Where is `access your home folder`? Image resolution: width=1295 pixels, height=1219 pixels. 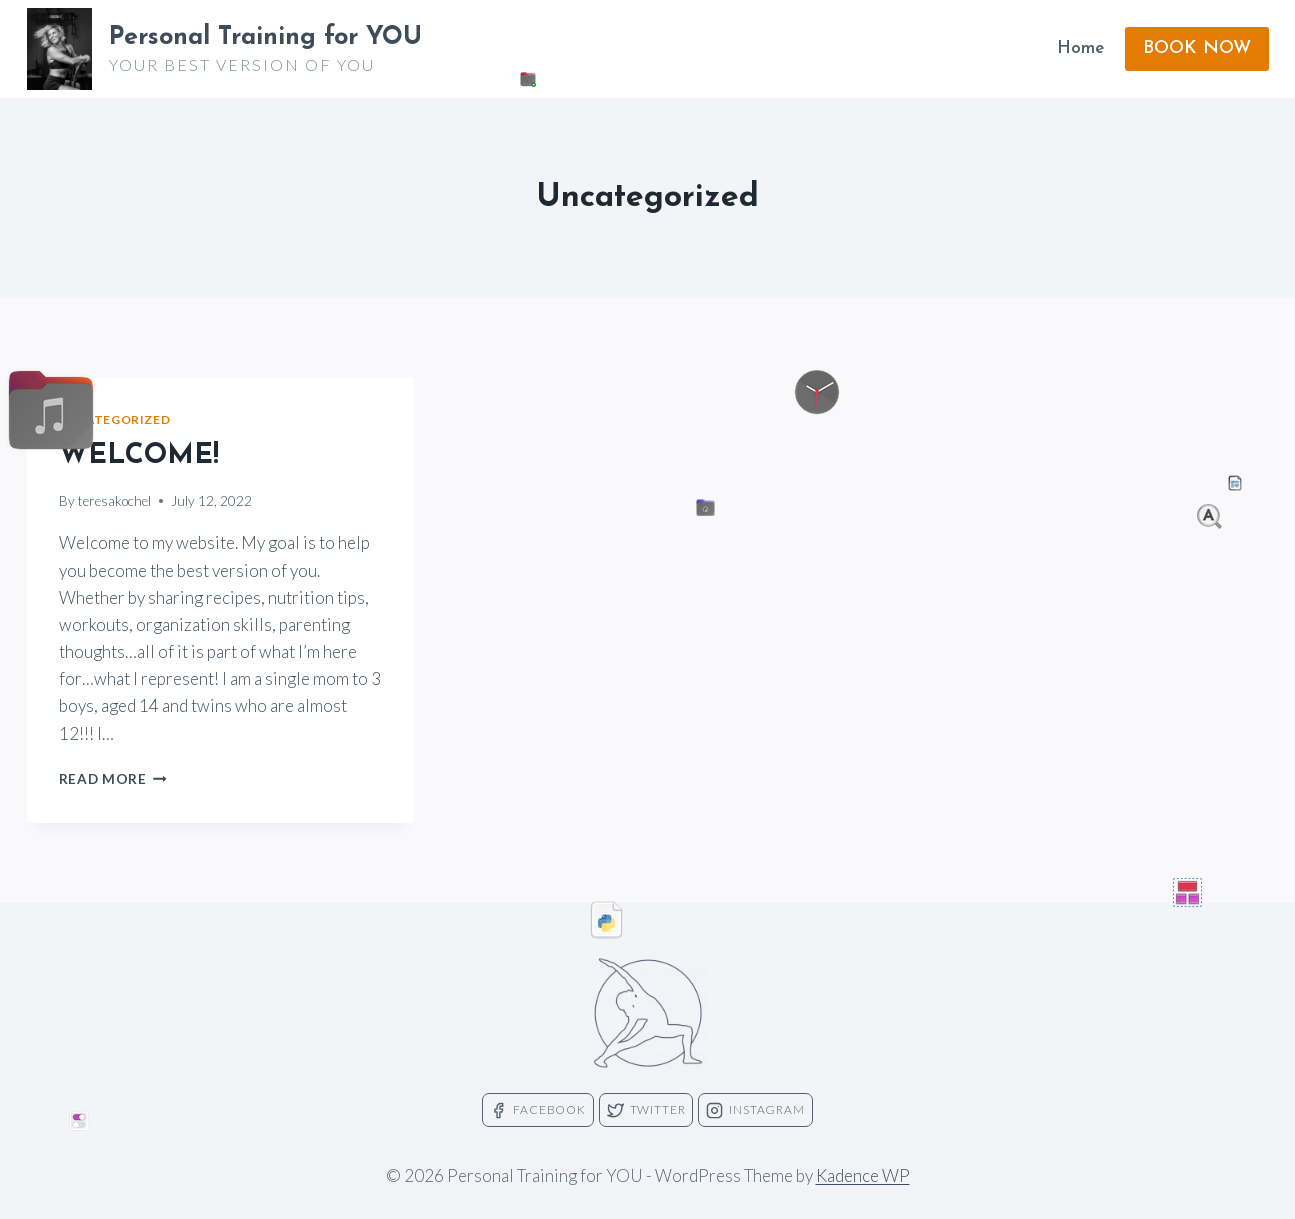 access your home folder is located at coordinates (705, 507).